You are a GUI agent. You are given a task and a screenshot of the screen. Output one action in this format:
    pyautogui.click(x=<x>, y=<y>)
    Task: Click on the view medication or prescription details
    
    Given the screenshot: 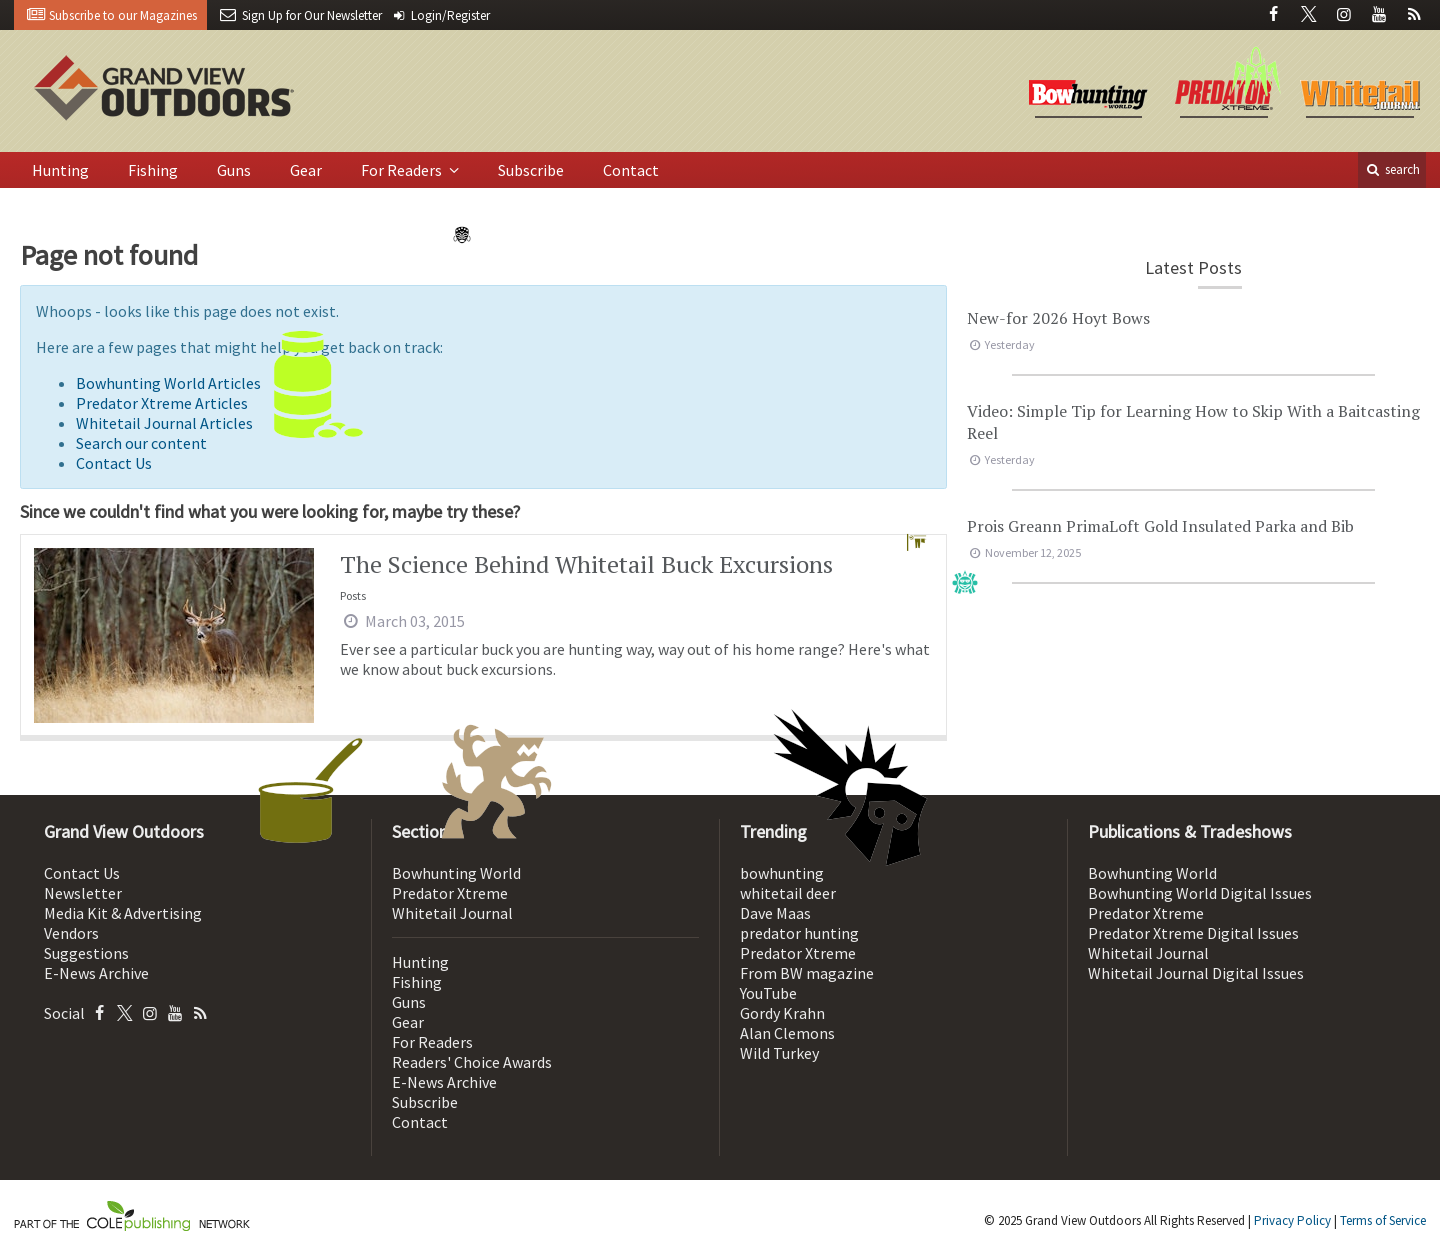 What is the action you would take?
    pyautogui.click(x=313, y=384)
    